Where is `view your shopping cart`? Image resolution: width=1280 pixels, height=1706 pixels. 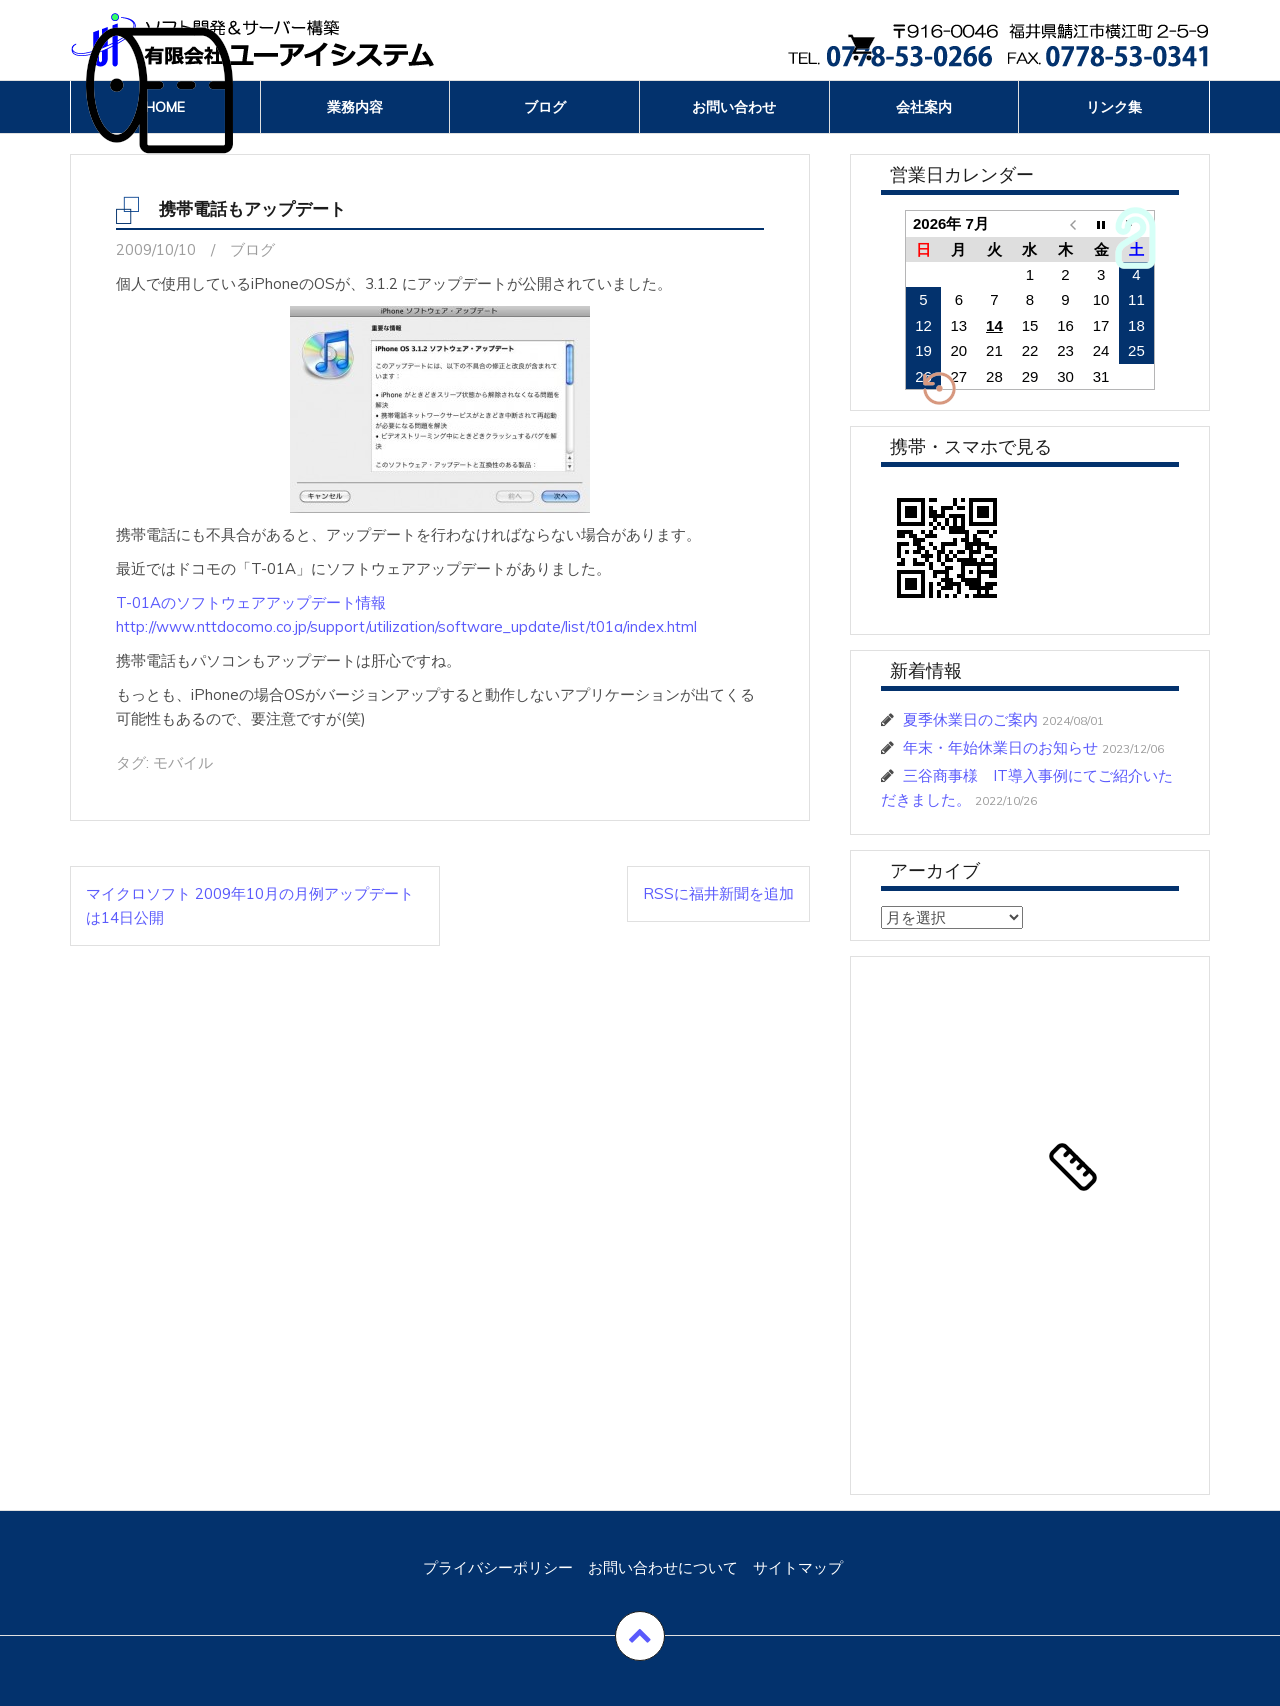 view your shopping cart is located at coordinates (862, 47).